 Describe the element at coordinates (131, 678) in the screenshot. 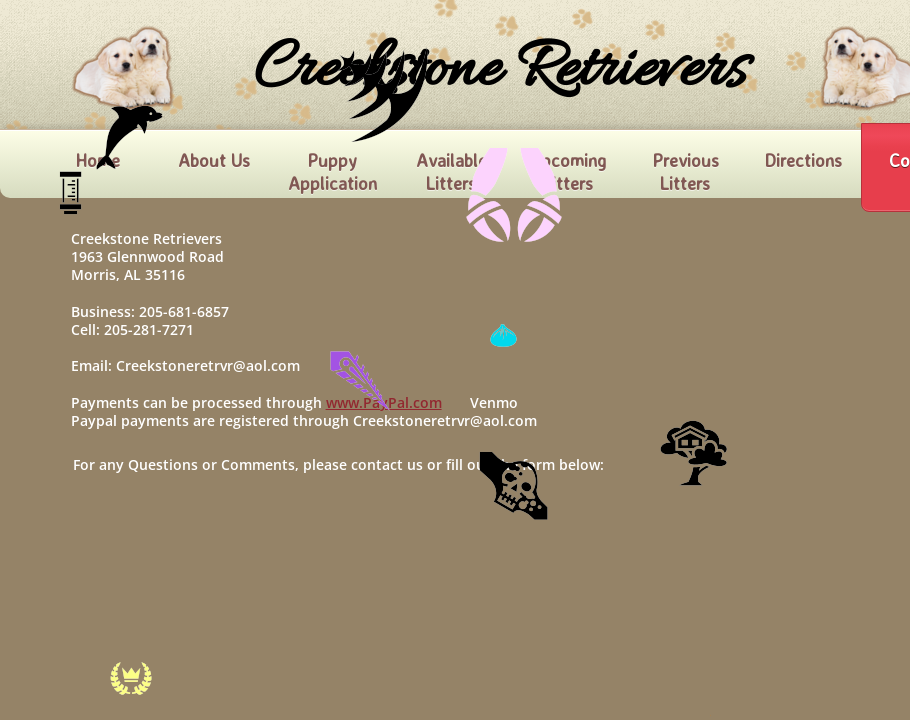

I see `view achievements or awards` at that location.